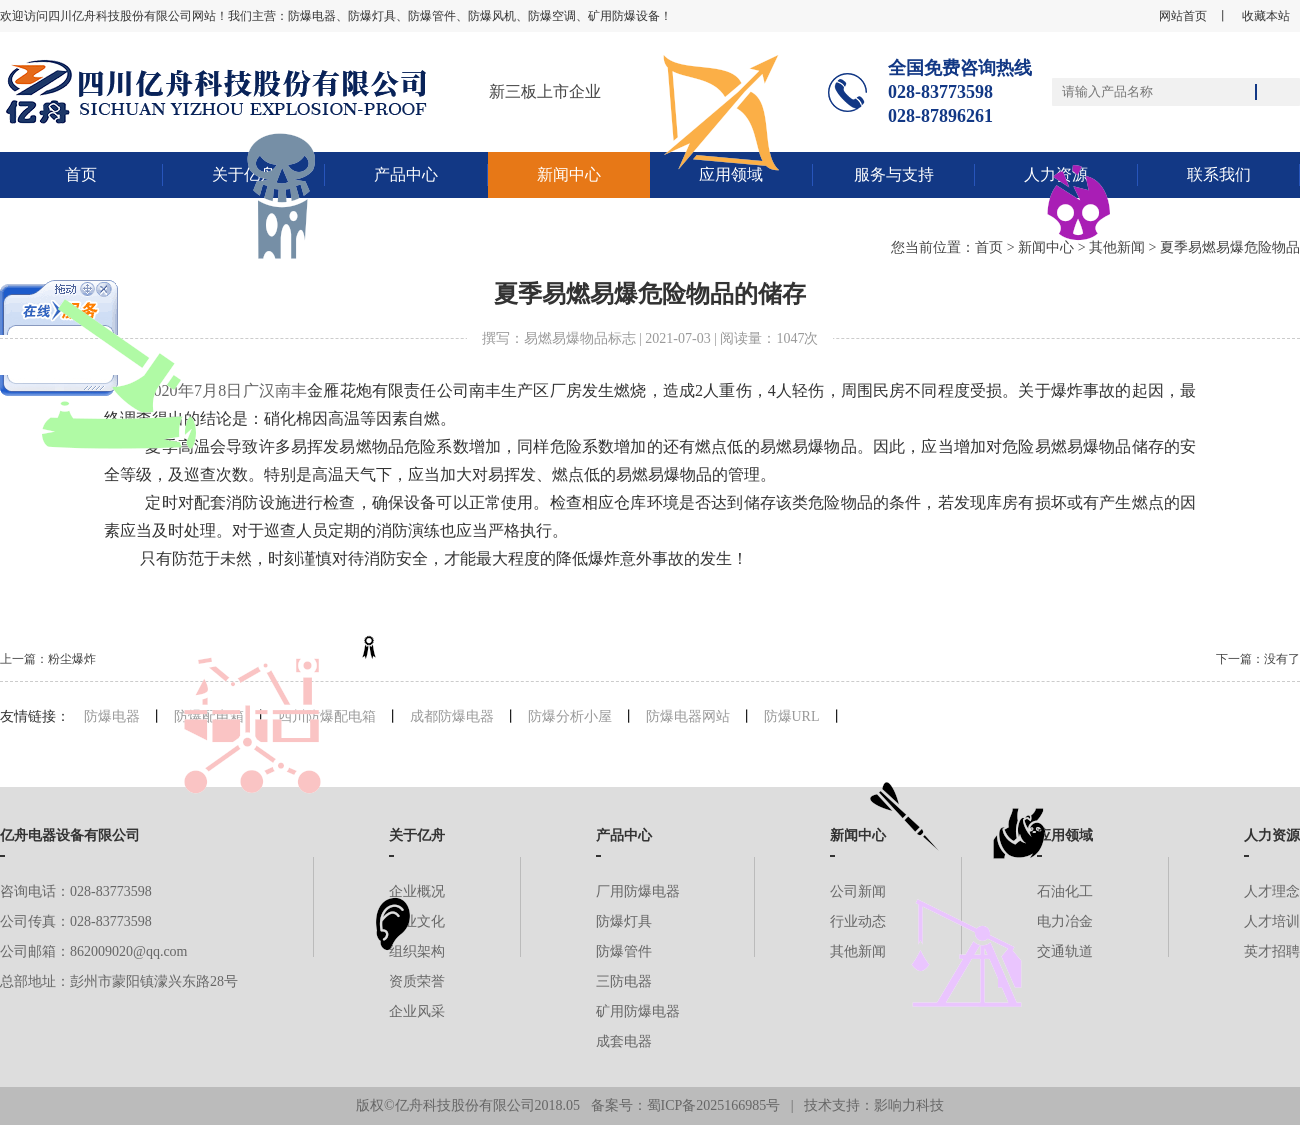 This screenshot has height=1125, width=1300. What do you see at coordinates (967, 949) in the screenshot?
I see `launch projectile or siege weapon in game` at bounding box center [967, 949].